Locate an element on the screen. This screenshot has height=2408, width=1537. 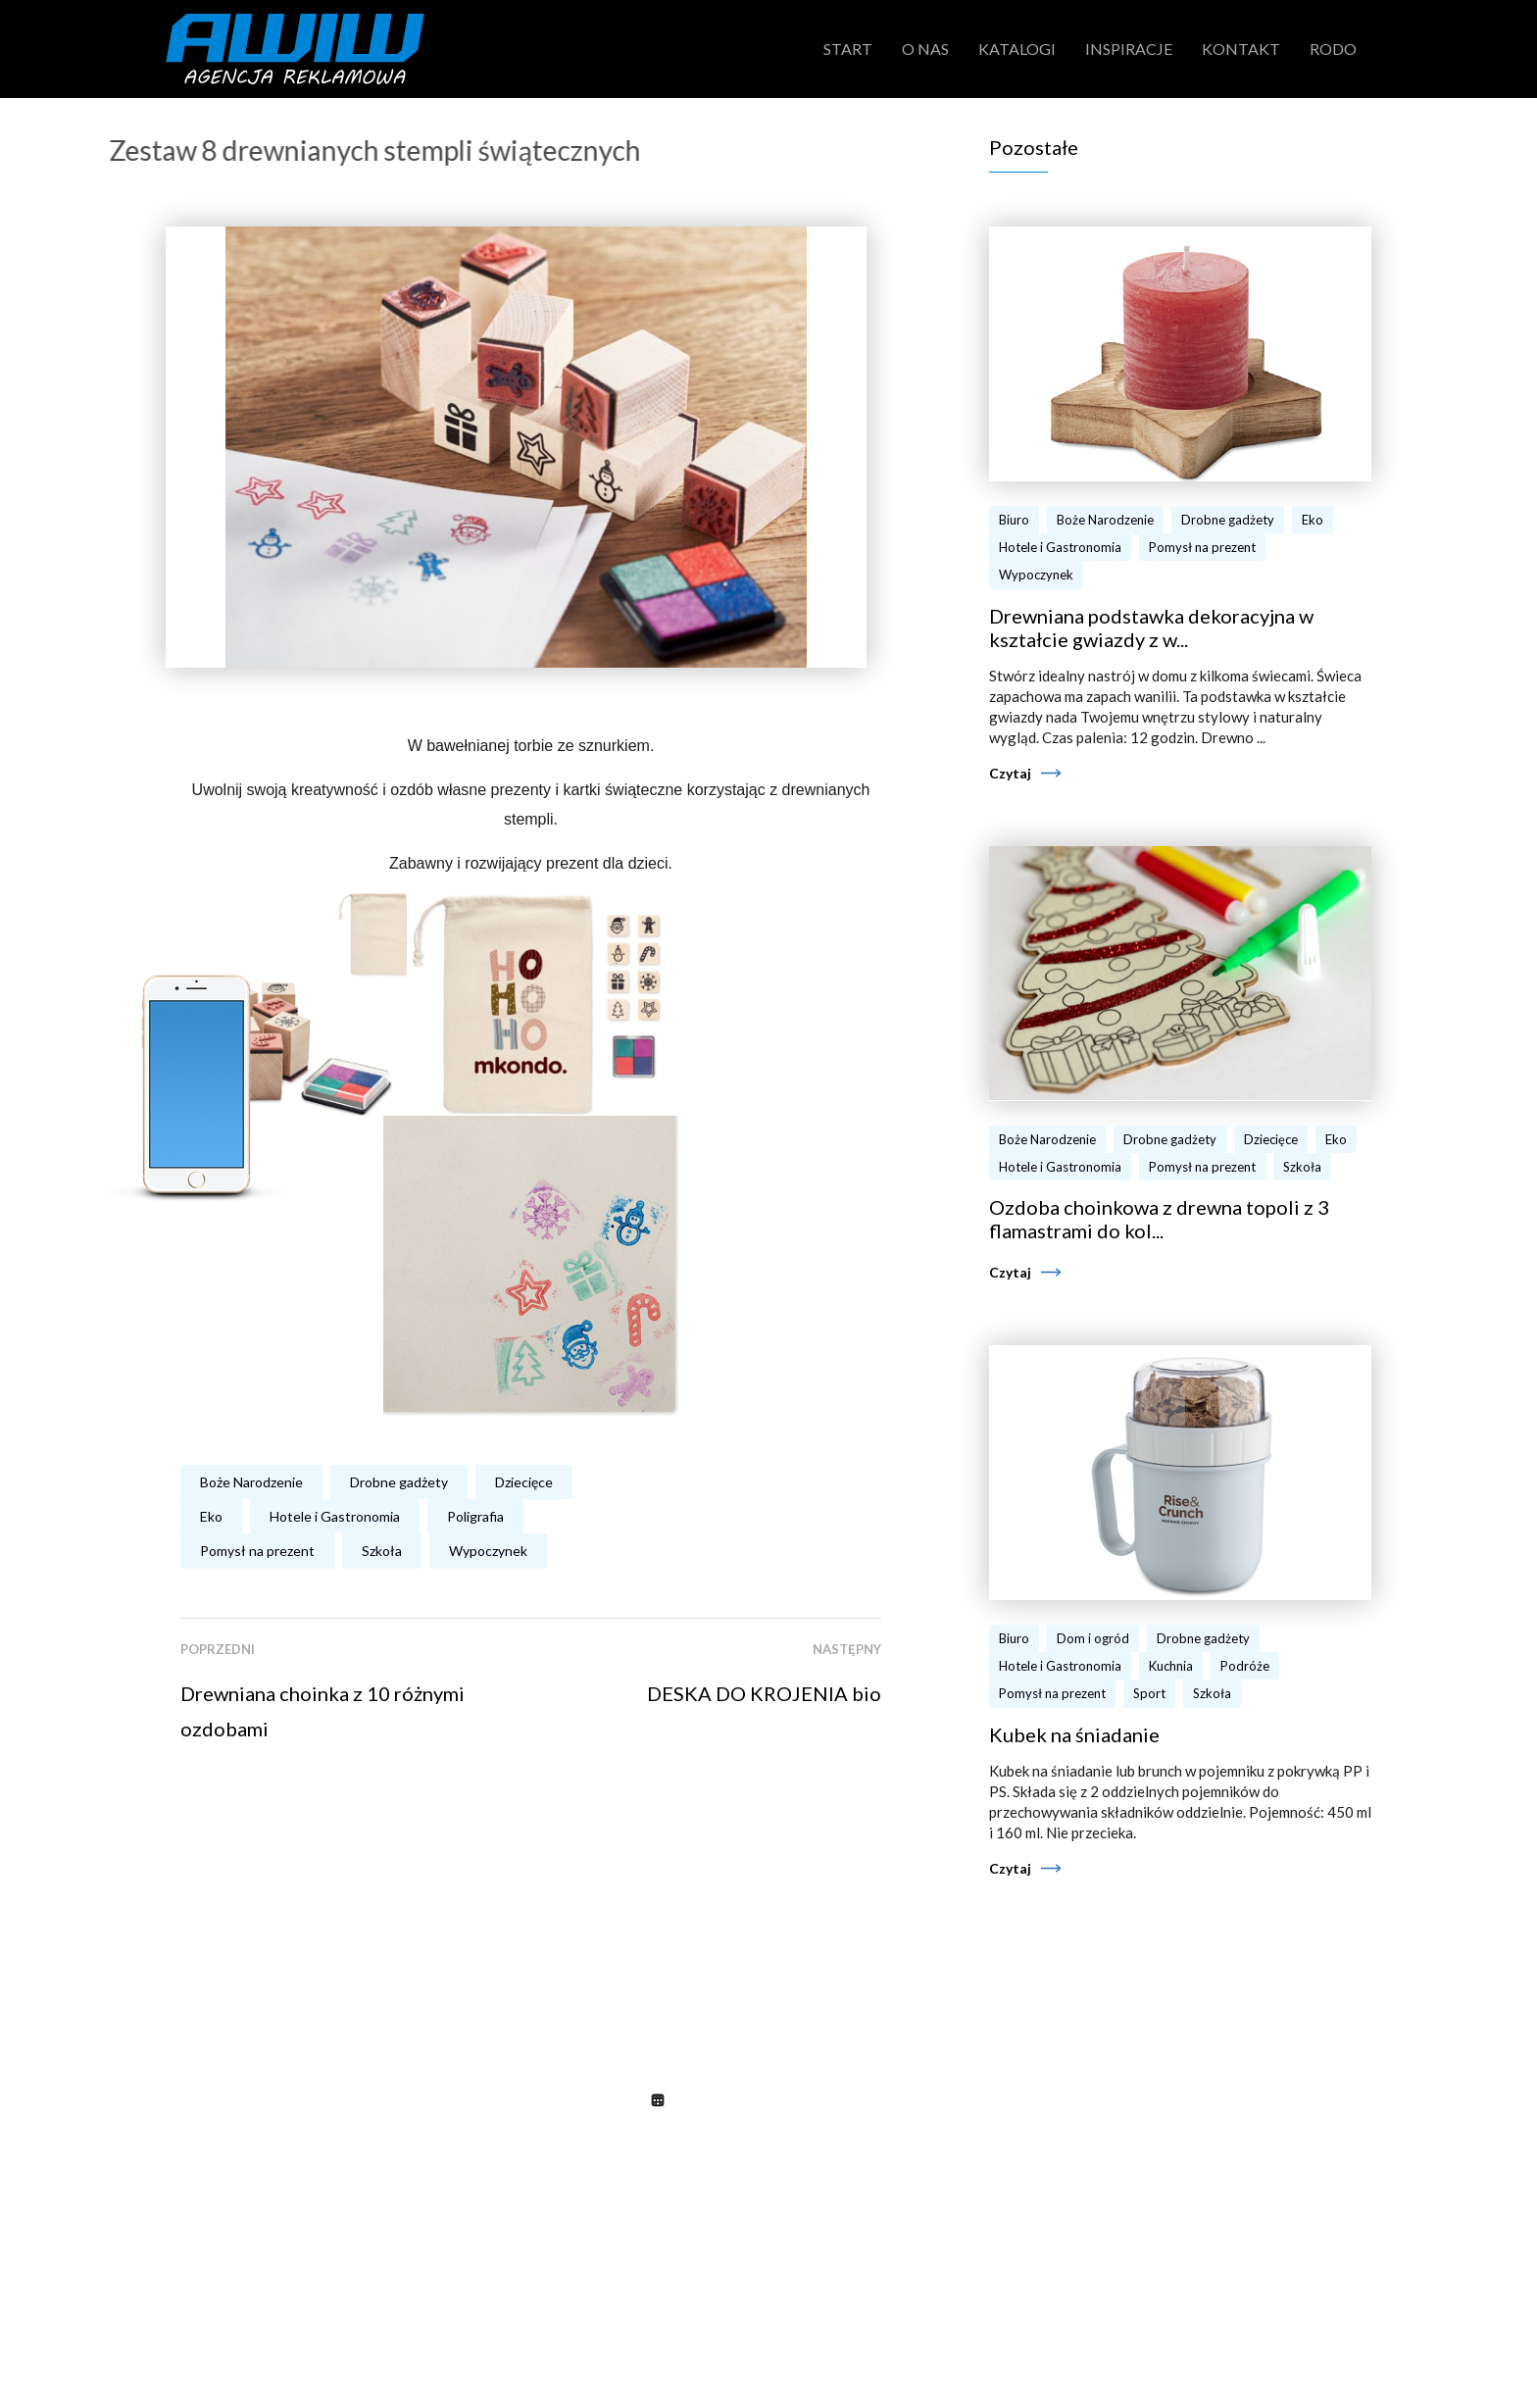
open Tailscale VPN settings is located at coordinates (658, 2100).